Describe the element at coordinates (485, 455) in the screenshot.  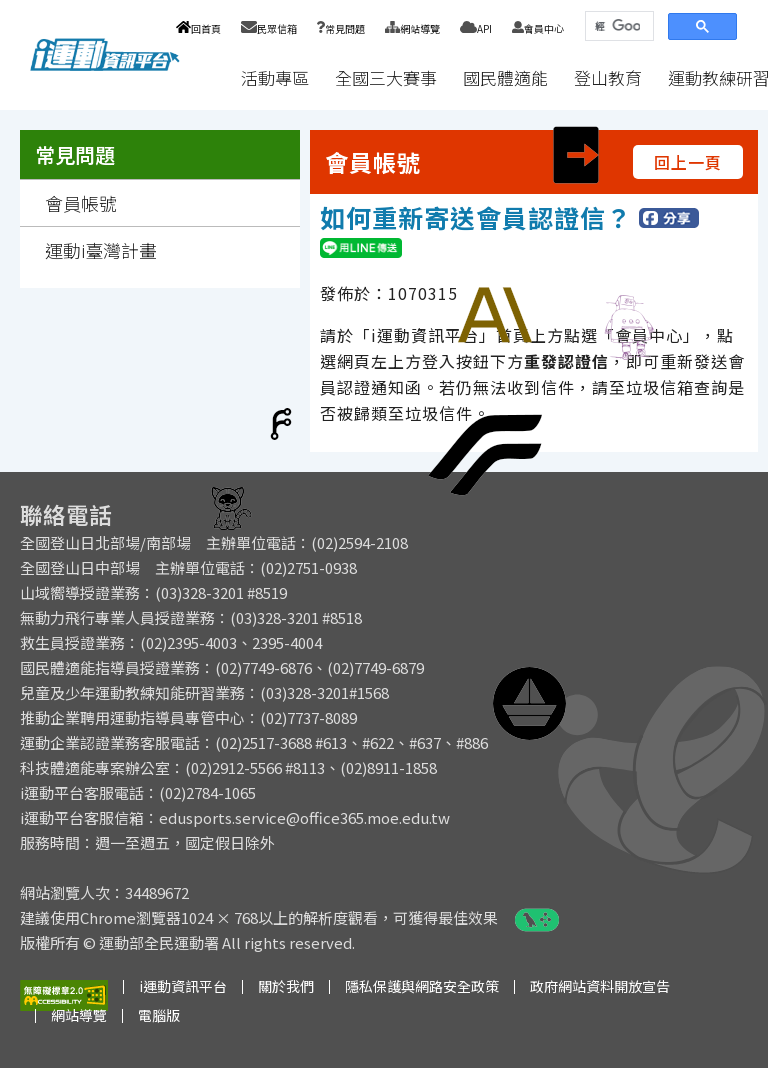
I see `Resurrection Remix OS logo` at that location.